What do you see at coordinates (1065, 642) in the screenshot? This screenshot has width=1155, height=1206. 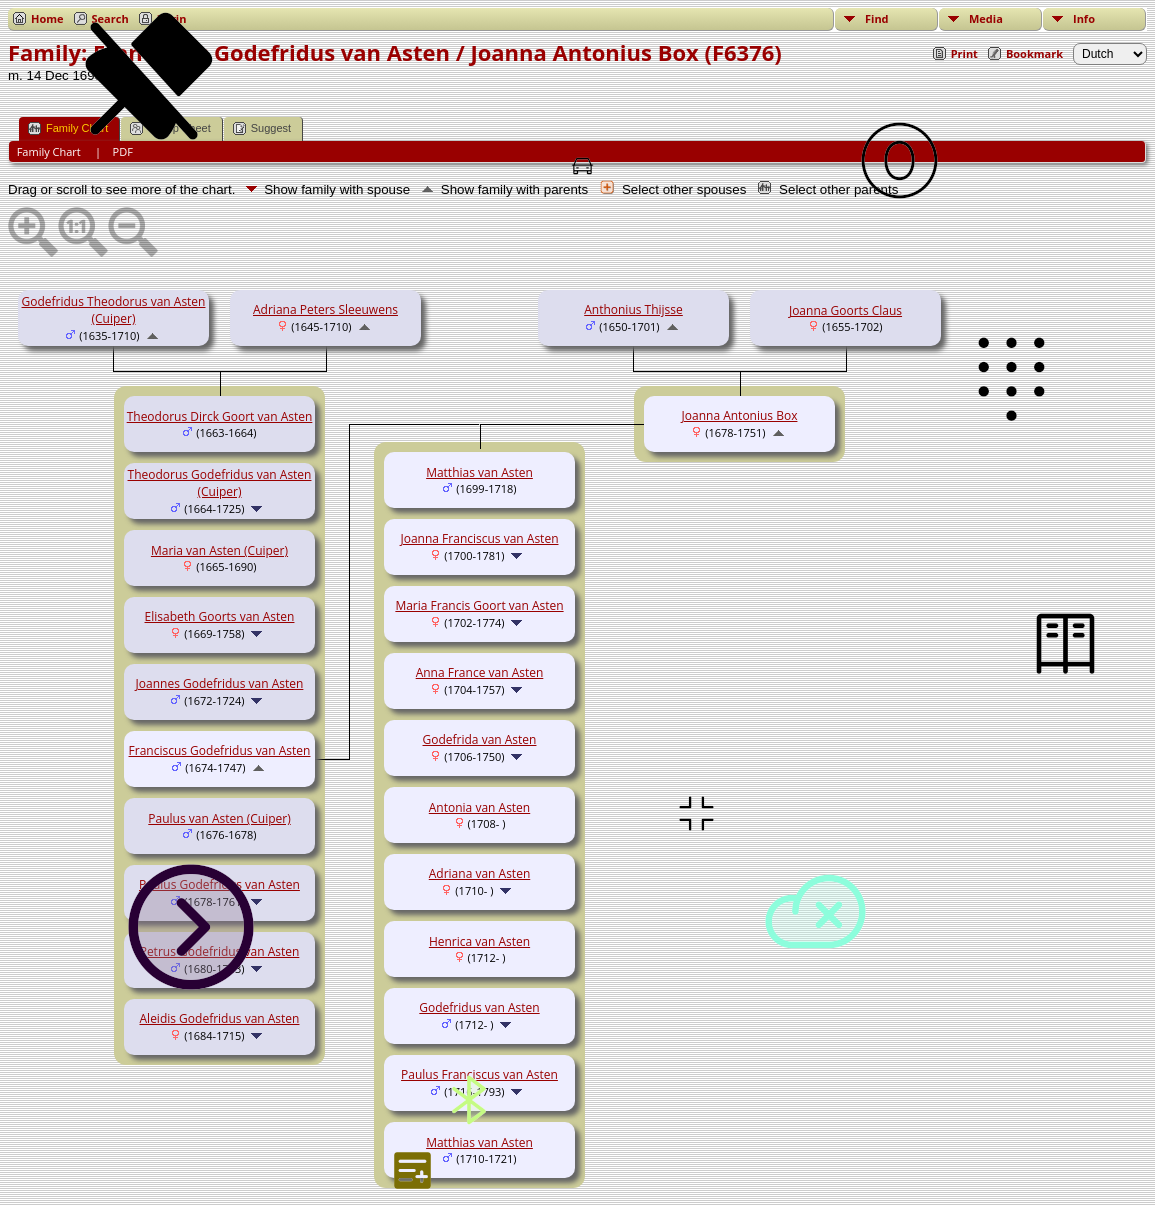 I see `access storage lockers` at bounding box center [1065, 642].